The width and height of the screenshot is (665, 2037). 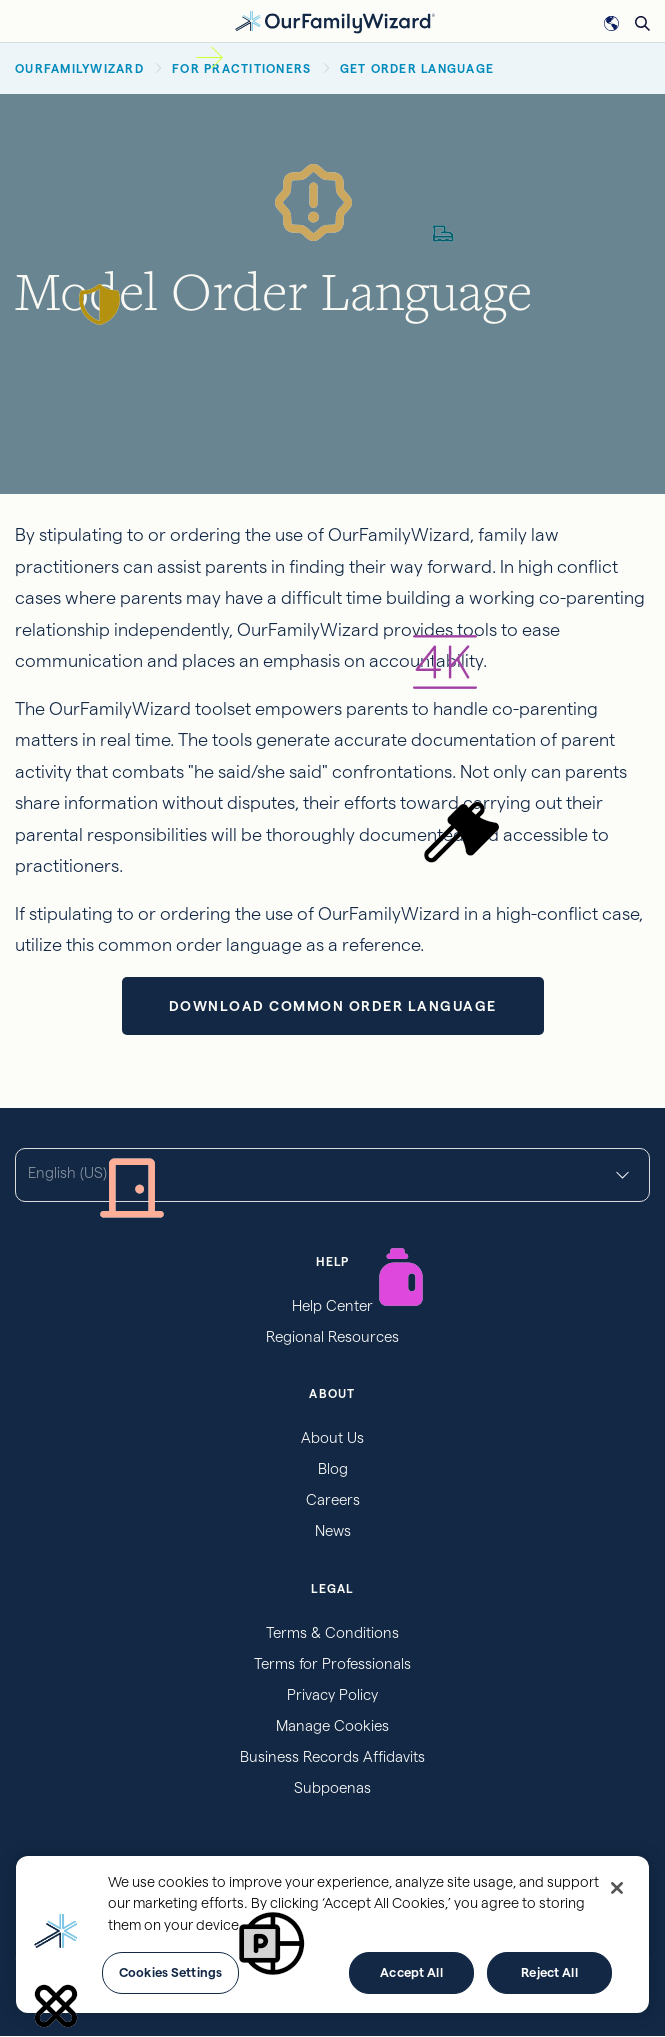 What do you see at coordinates (313, 202) in the screenshot?
I see `indicates a warning or alert requiring attention` at bounding box center [313, 202].